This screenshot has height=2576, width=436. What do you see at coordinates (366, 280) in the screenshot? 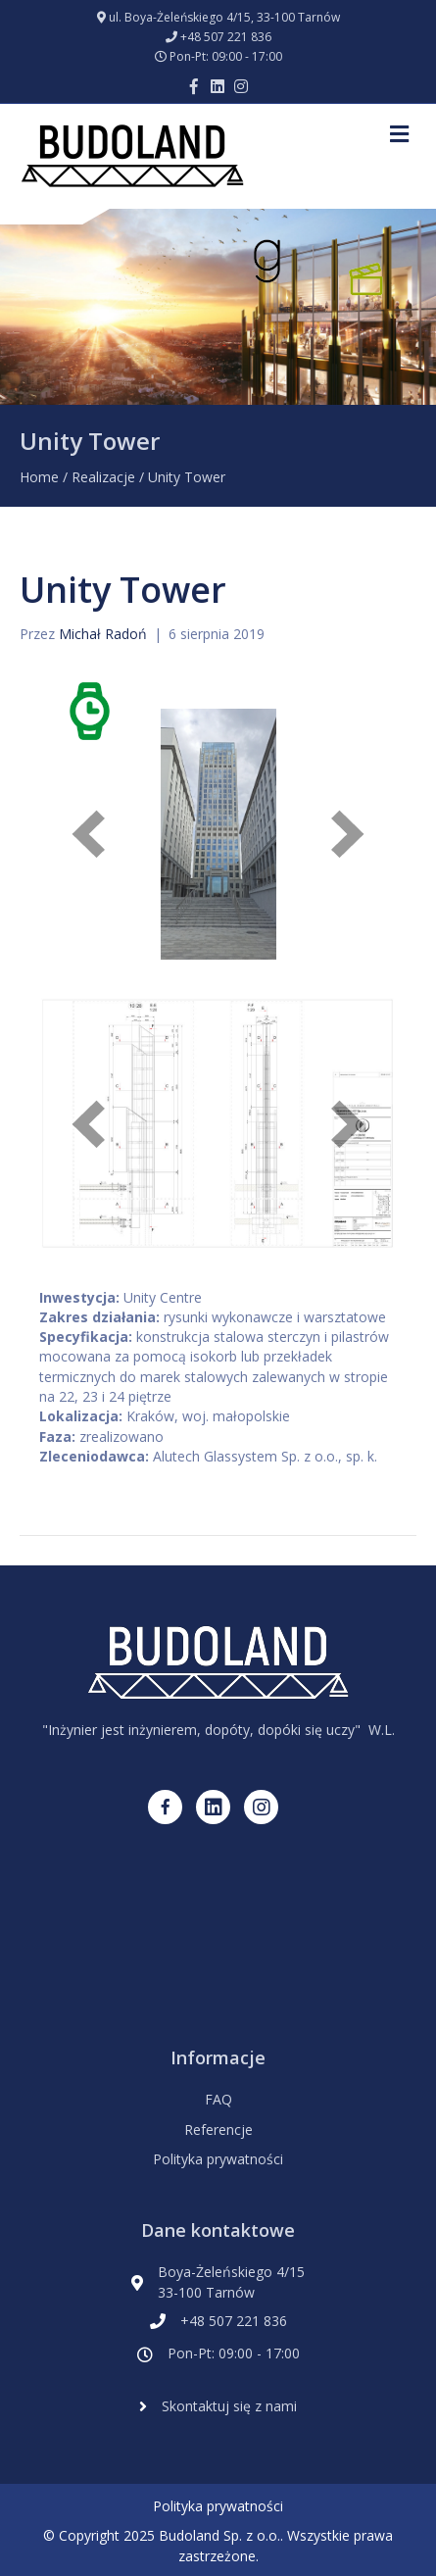
I see `access video or movie content` at bounding box center [366, 280].